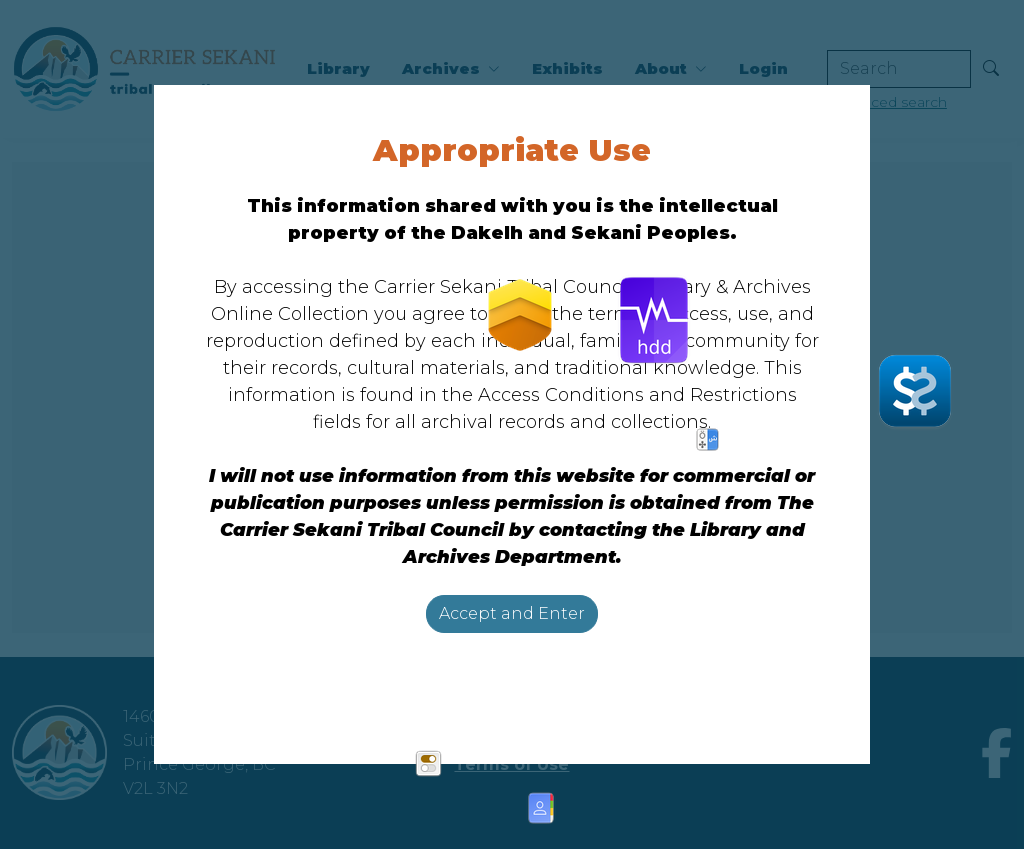  Describe the element at coordinates (707, 439) in the screenshot. I see `open GNOME Characters app` at that location.